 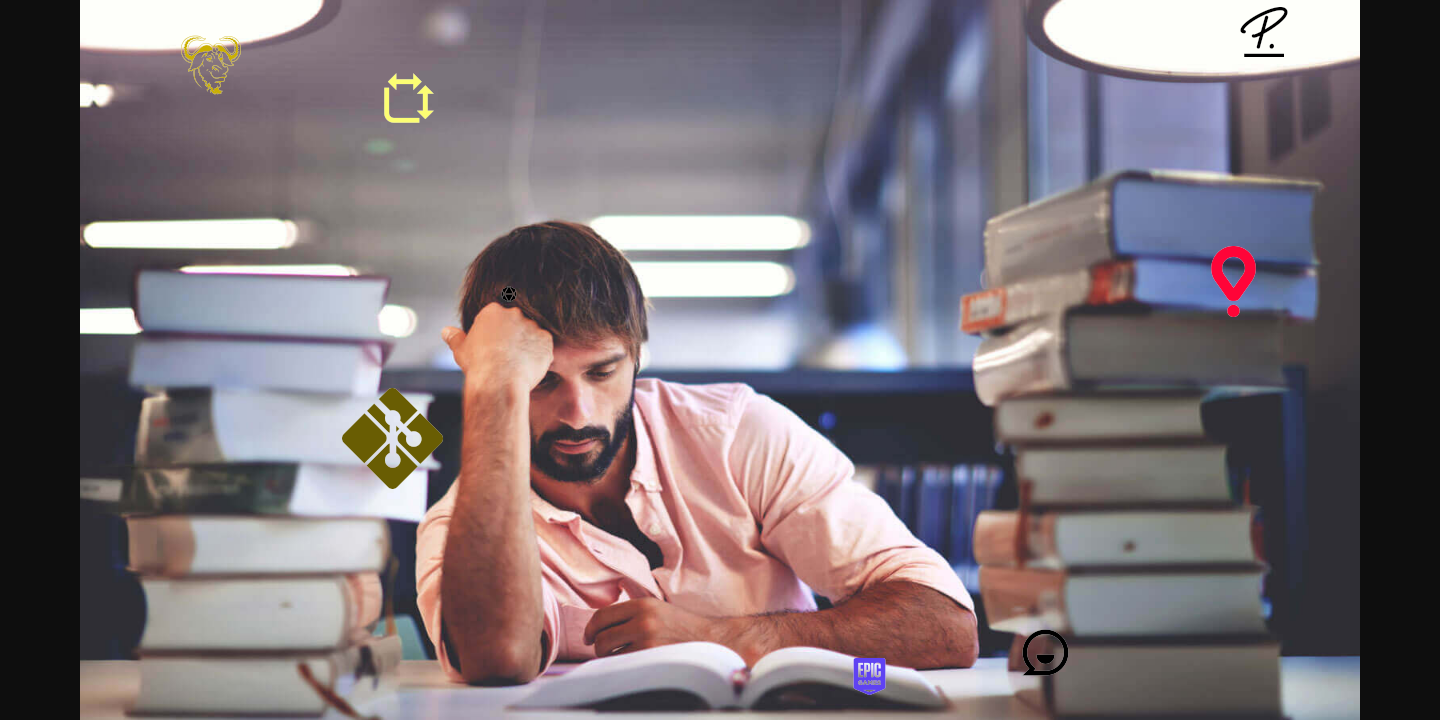 I want to click on gnu project logo, so click(x=211, y=65).